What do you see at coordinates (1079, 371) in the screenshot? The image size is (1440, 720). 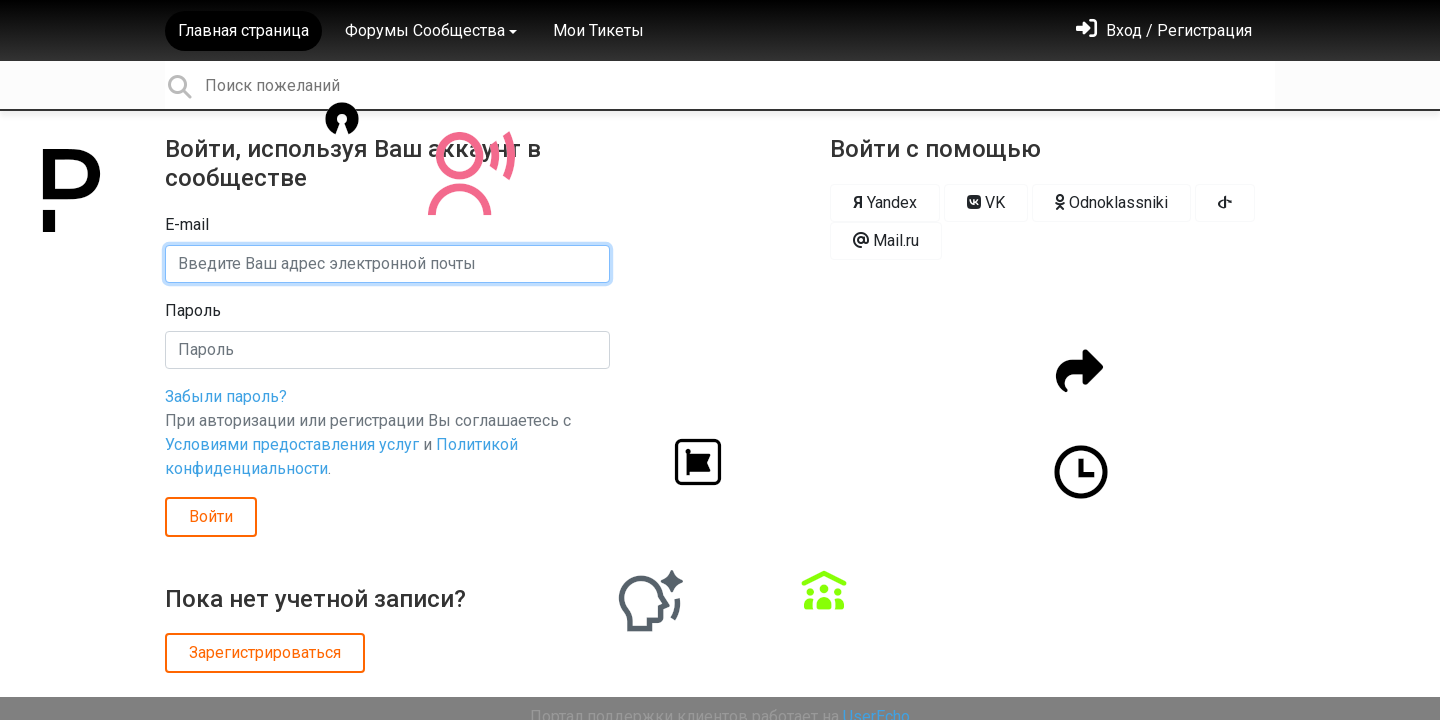 I see `share this content` at bounding box center [1079, 371].